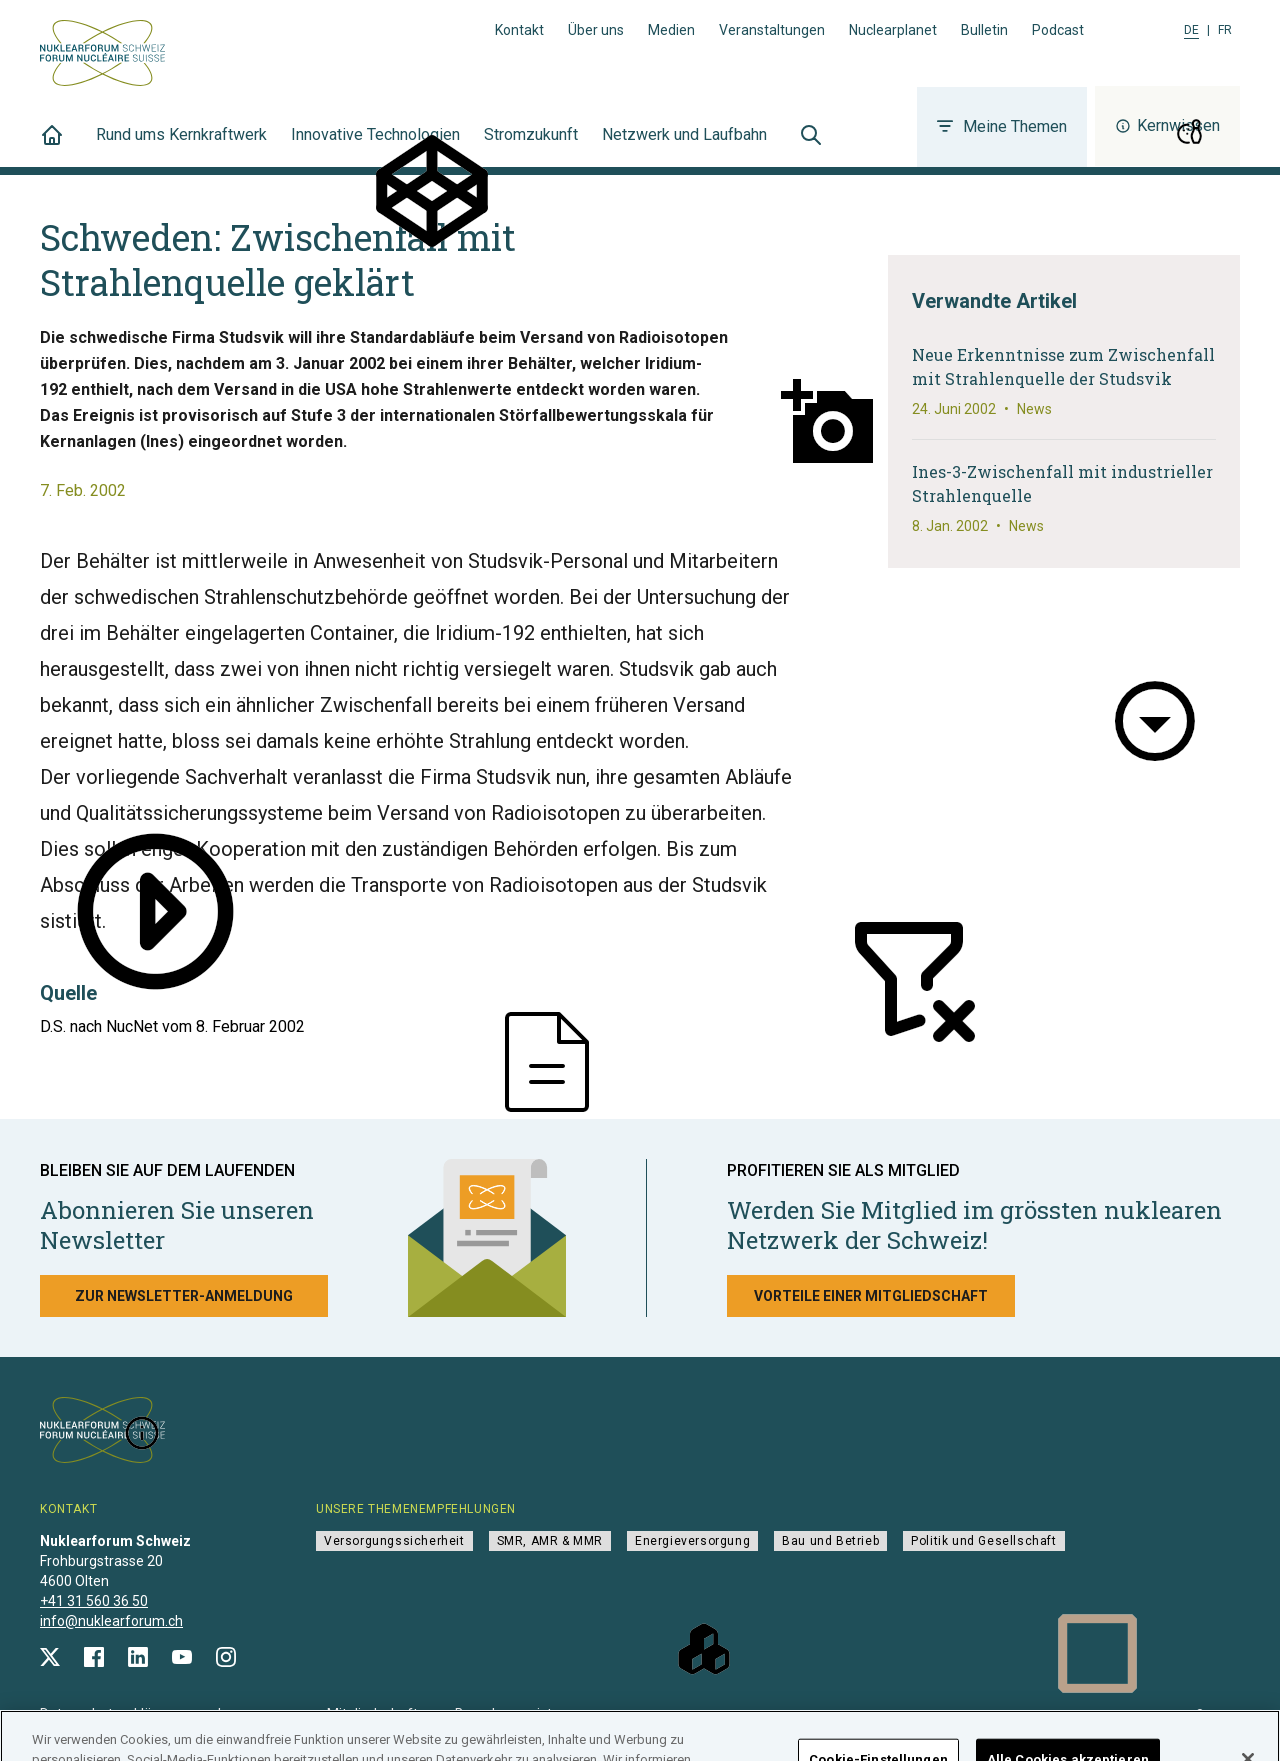 The image size is (1280, 1761). Describe the element at coordinates (704, 1650) in the screenshot. I see `view 3D objects or models` at that location.